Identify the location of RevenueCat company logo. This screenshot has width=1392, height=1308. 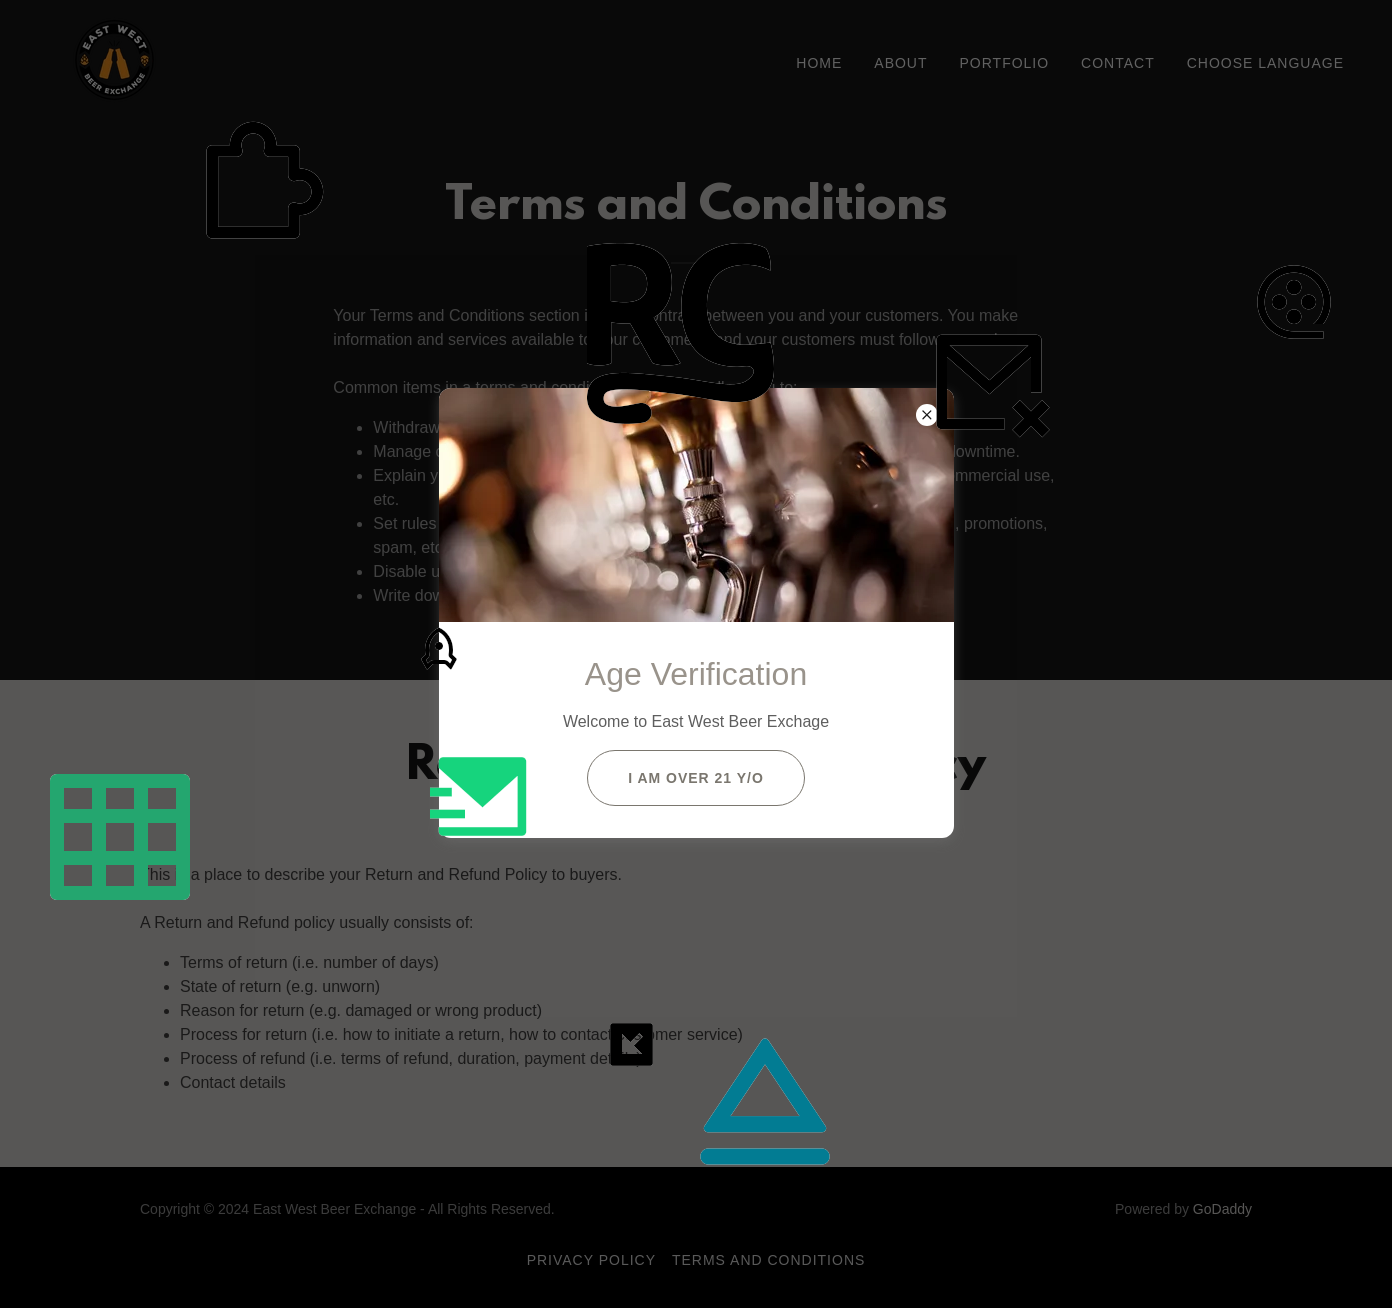
(680, 333).